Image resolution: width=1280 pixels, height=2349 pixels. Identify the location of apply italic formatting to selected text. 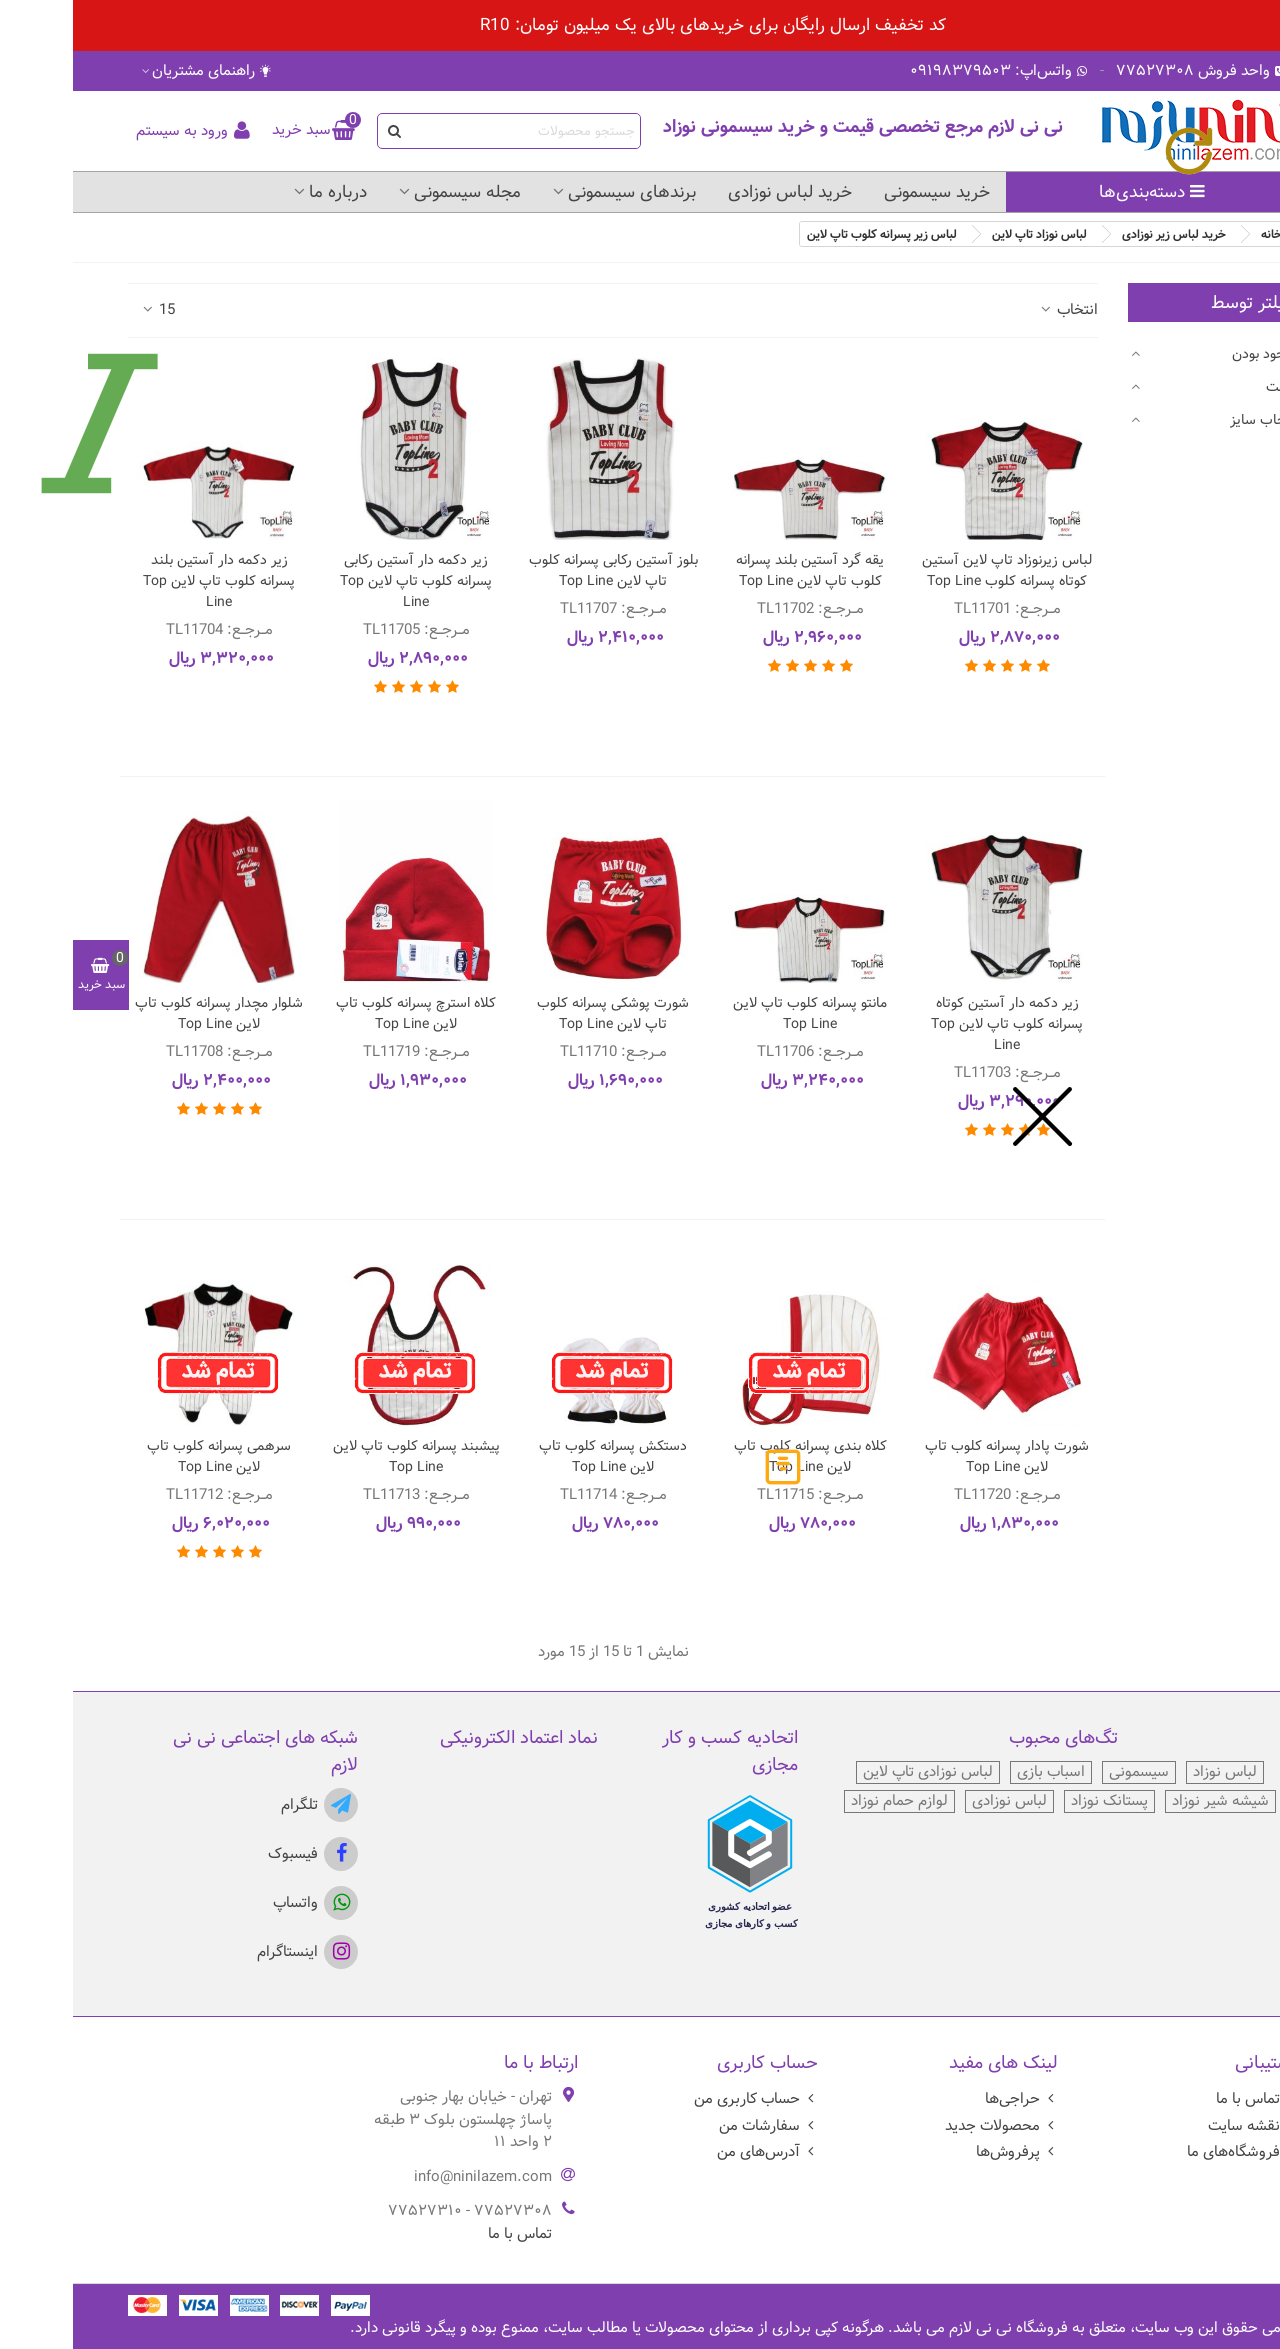
(103, 423).